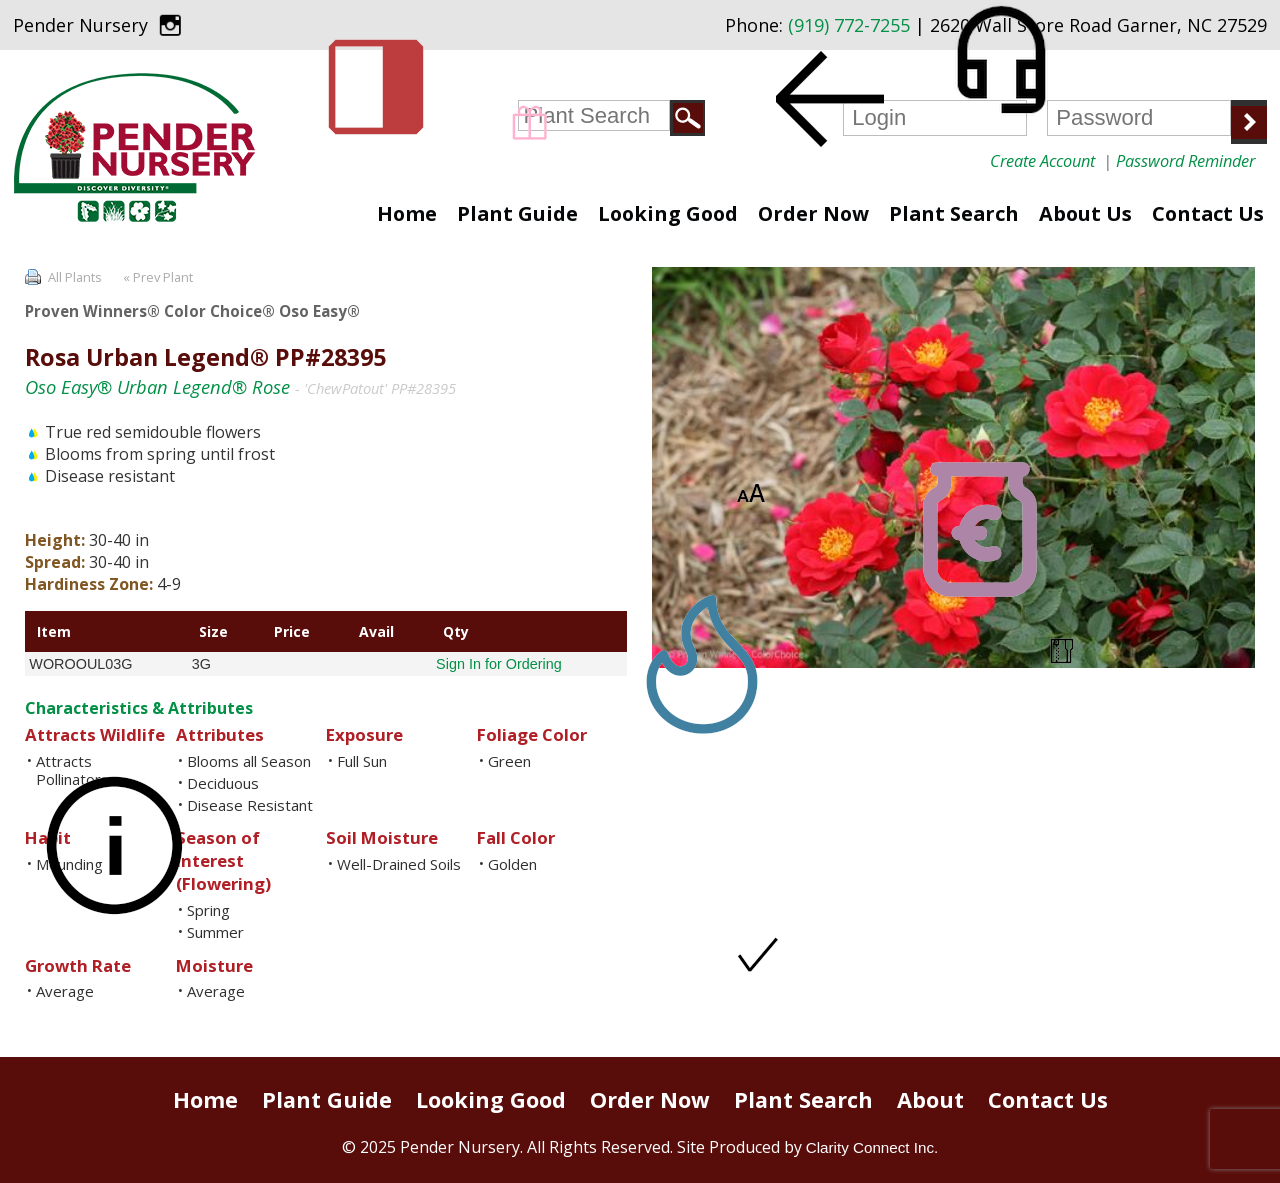 This screenshot has width=1280, height=1183. Describe the element at coordinates (757, 954) in the screenshot. I see `confirm or submit an action` at that location.